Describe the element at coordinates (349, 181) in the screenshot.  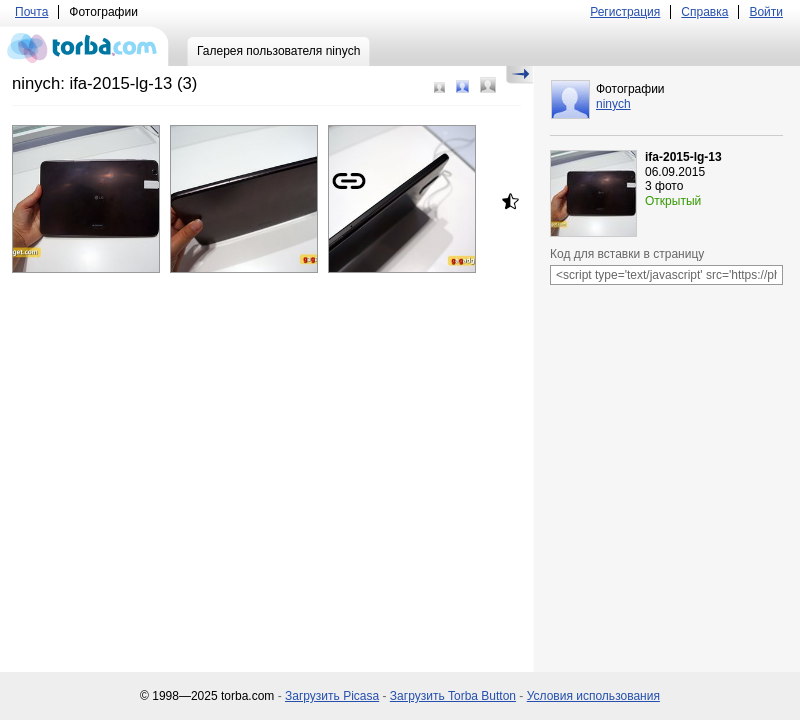
I see `copy link to clipboard` at that location.